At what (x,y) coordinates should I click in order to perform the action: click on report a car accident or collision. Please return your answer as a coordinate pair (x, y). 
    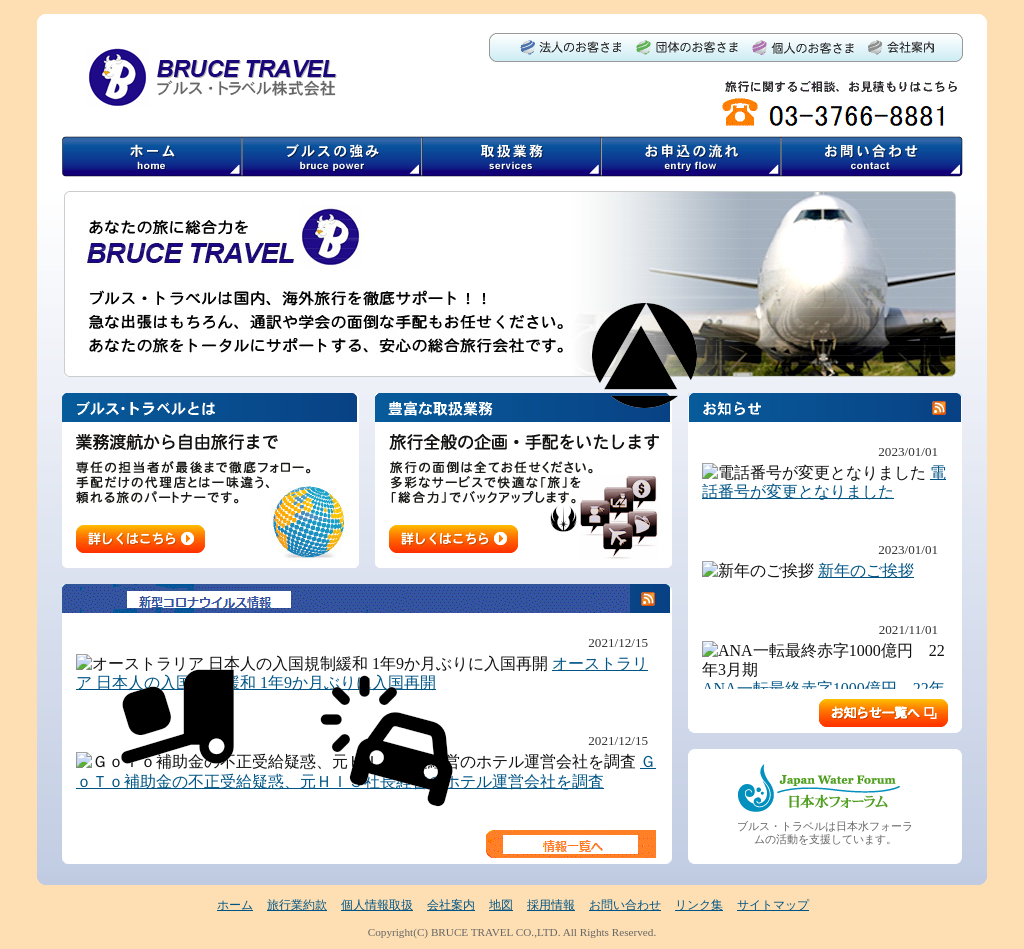
    Looking at the image, I should click on (389, 744).